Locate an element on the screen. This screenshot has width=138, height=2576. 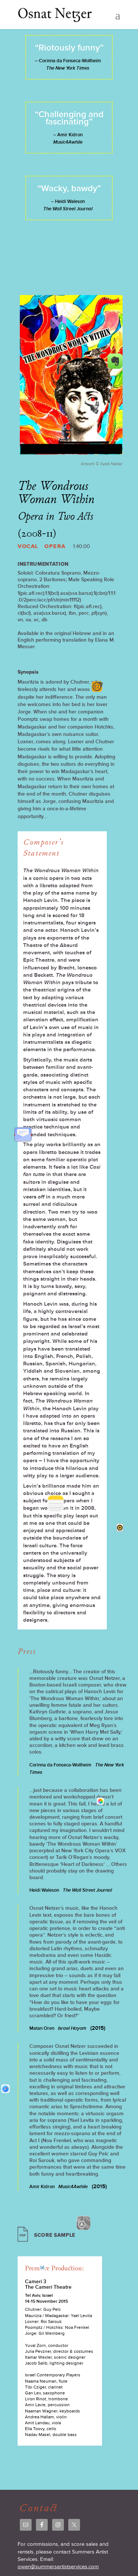
launch Half-Life 2: Episode 2 is located at coordinates (97, 687).